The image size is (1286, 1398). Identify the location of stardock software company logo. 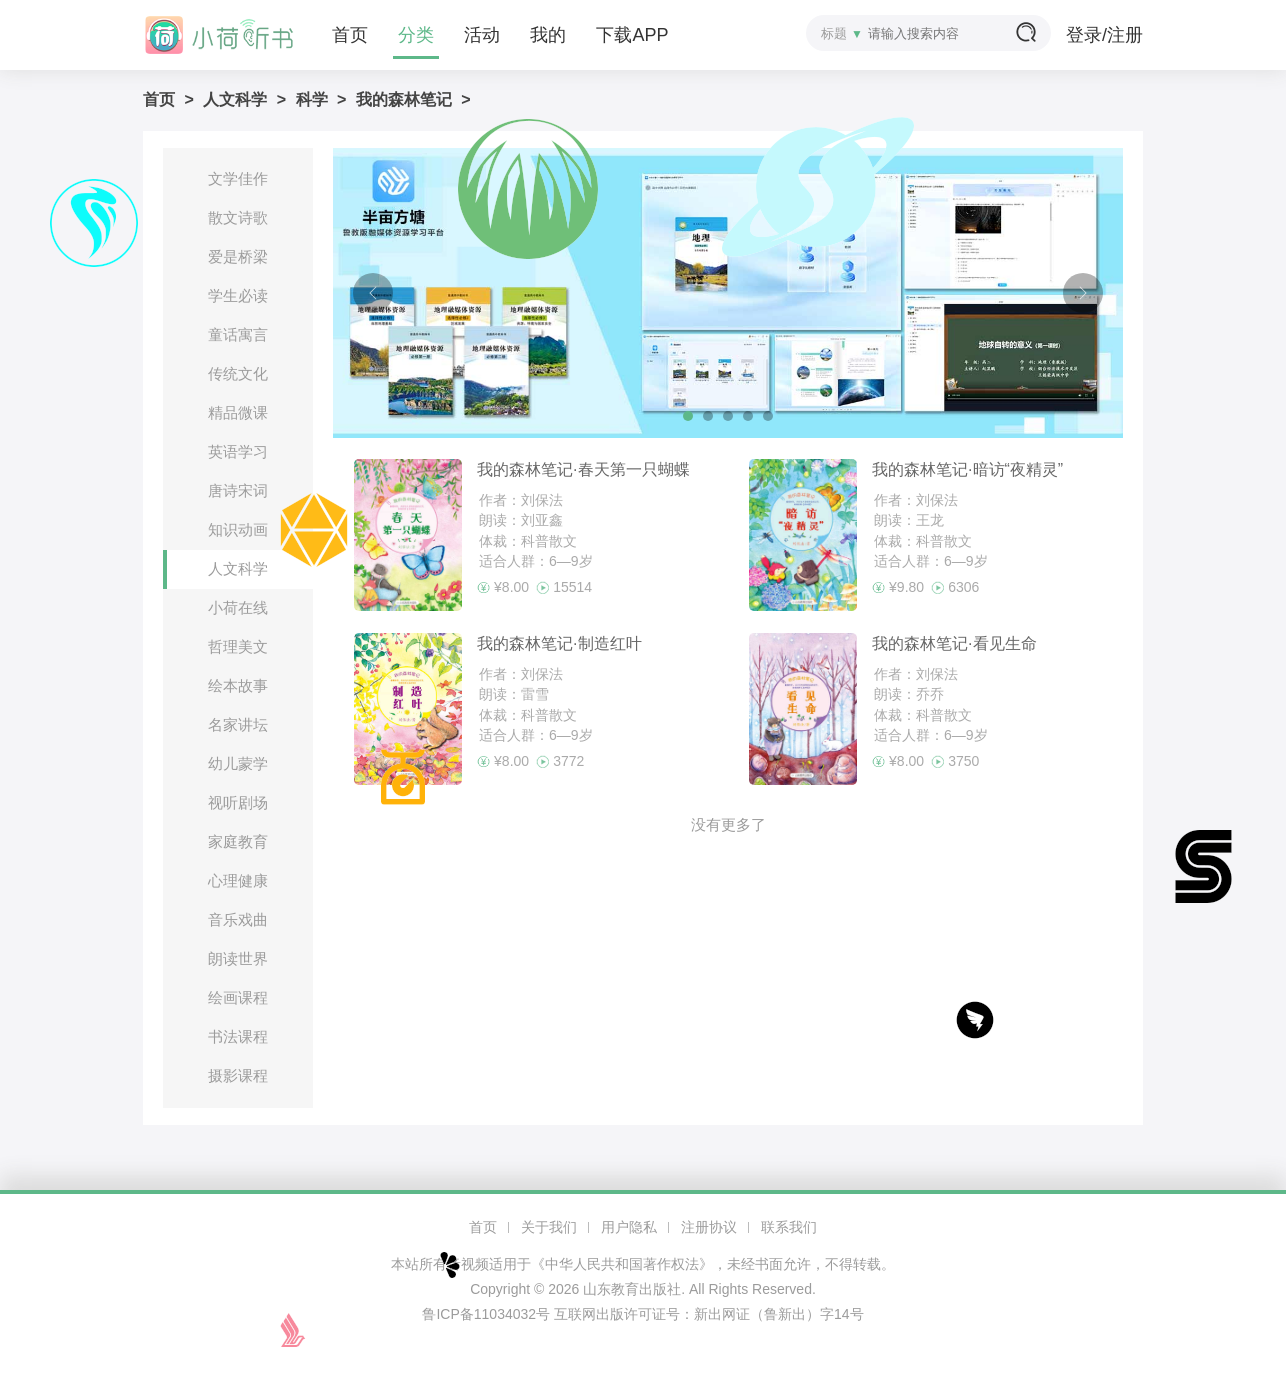
(818, 187).